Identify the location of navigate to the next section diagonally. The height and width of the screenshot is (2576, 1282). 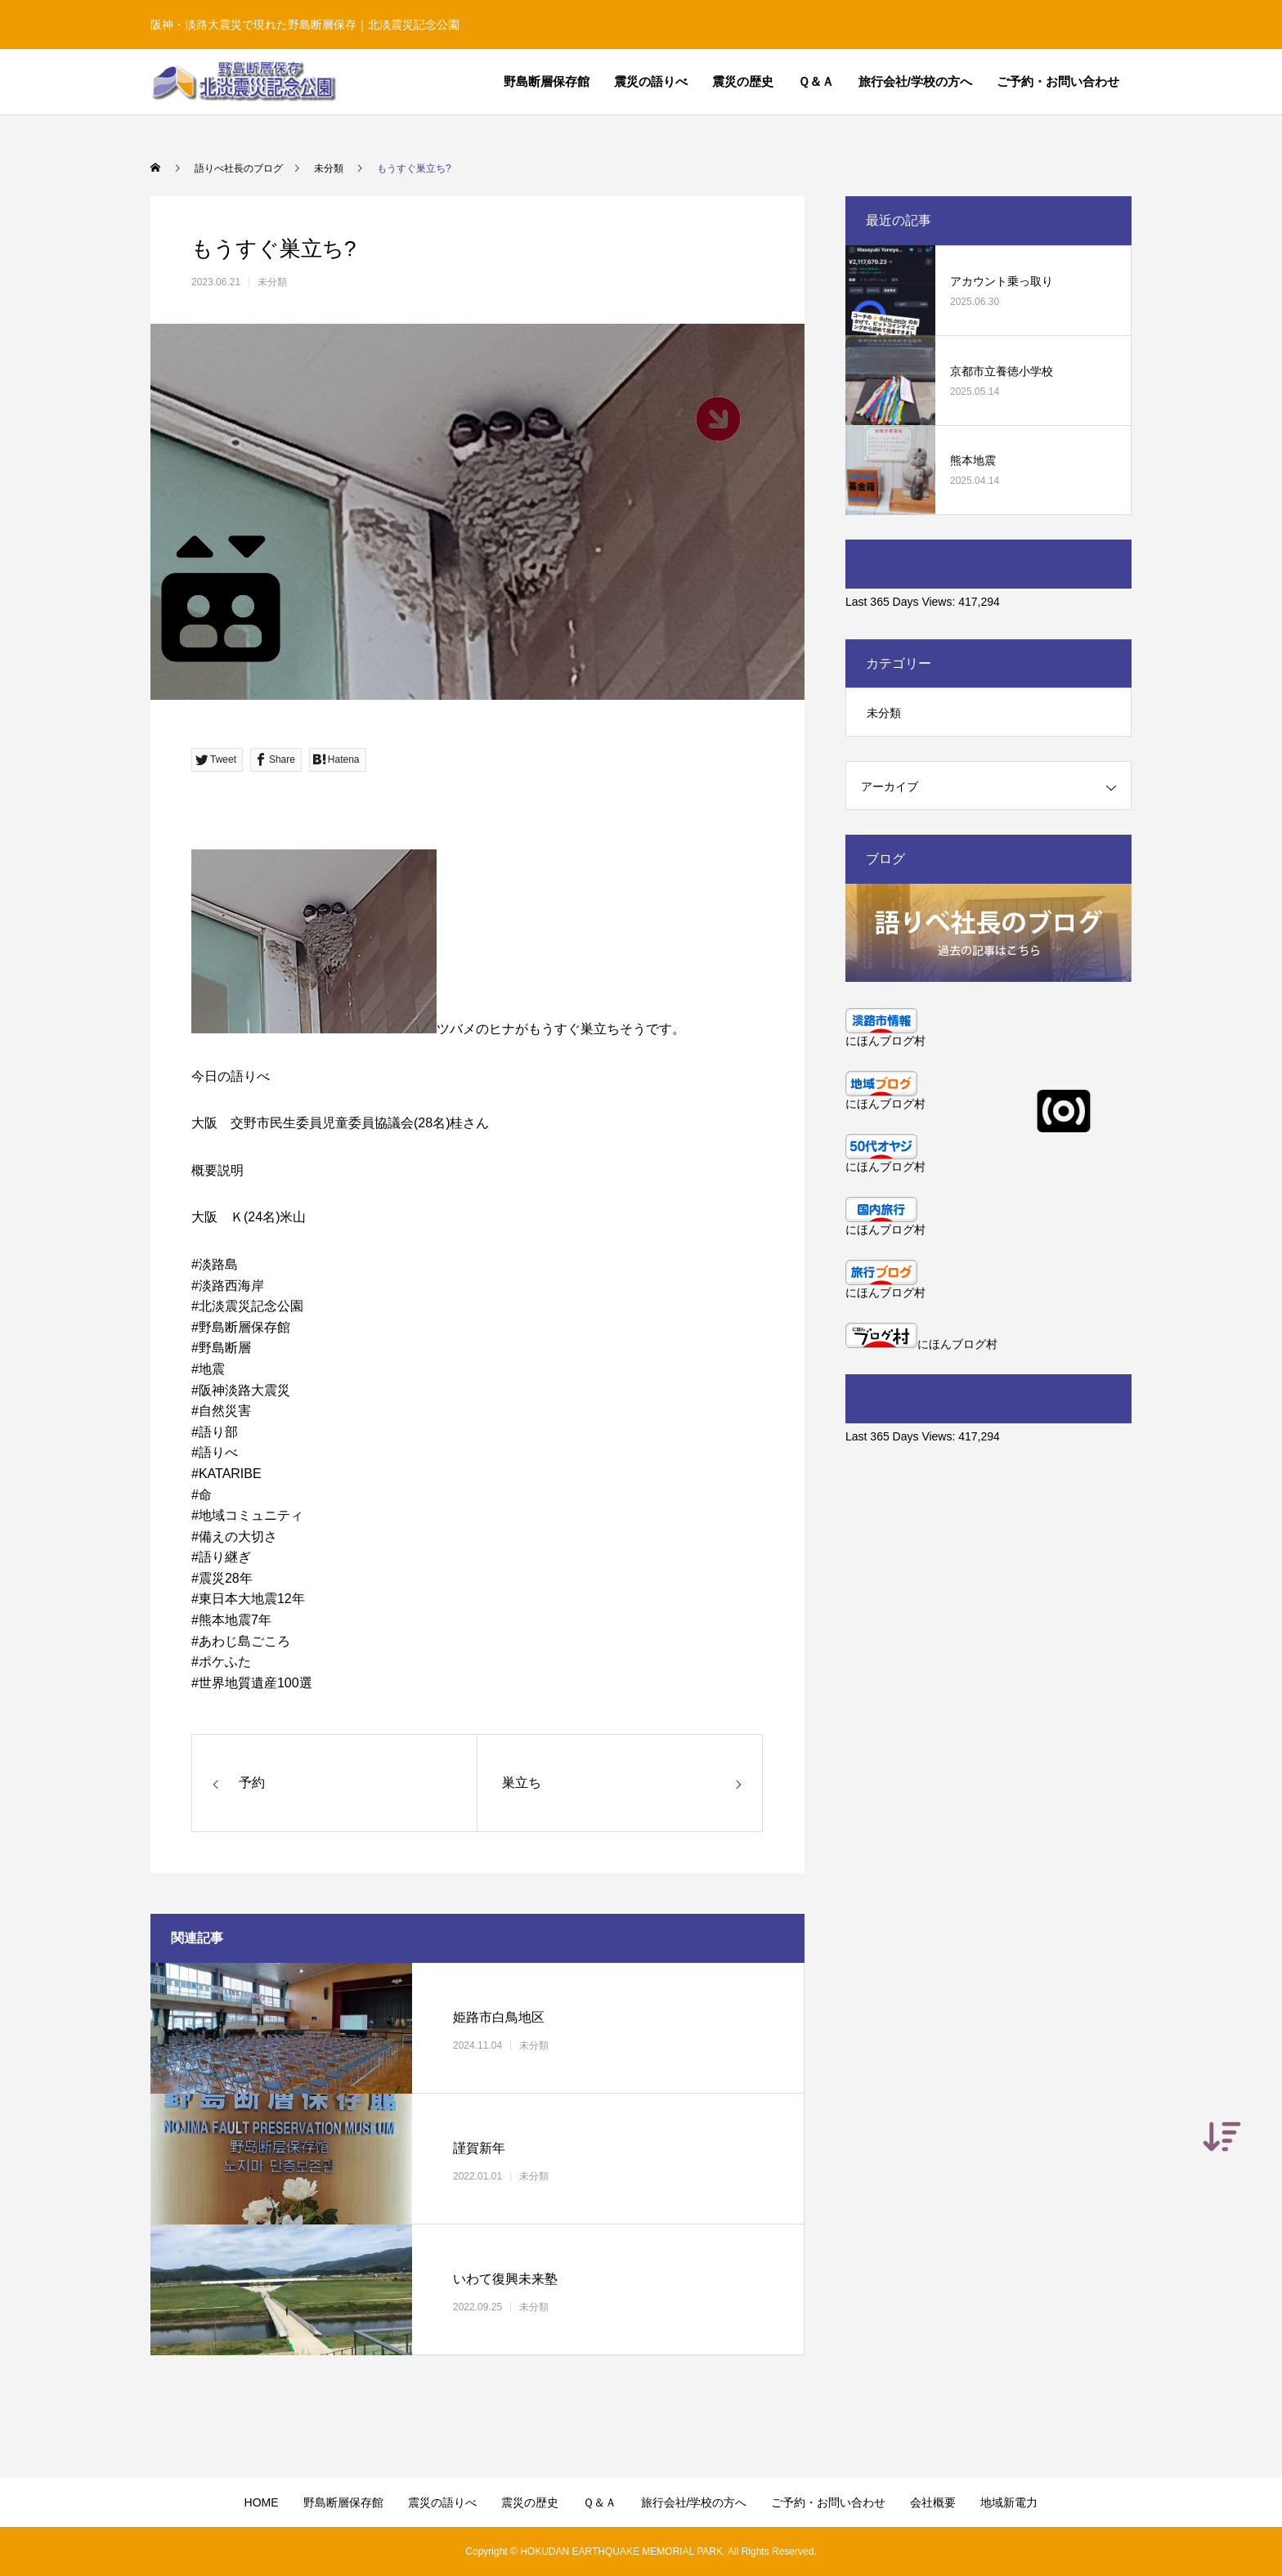
(718, 419).